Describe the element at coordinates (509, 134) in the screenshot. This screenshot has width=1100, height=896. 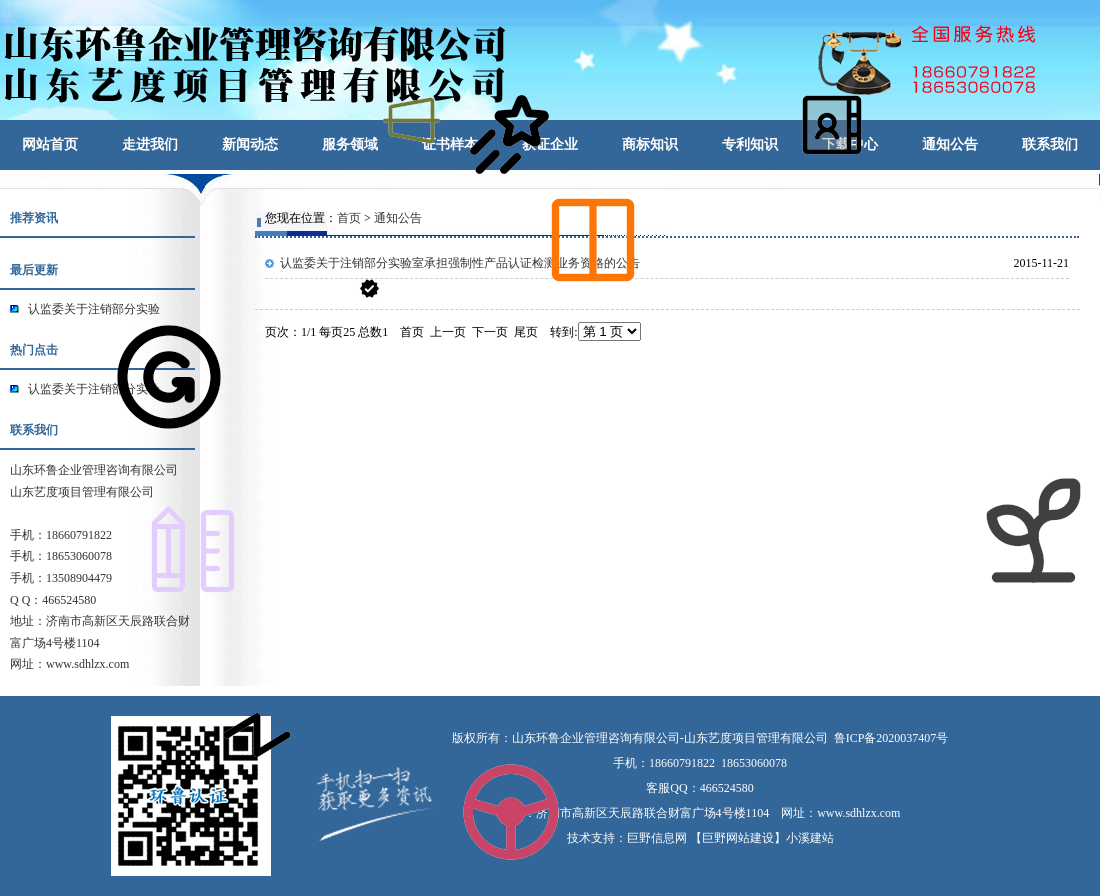
I see `add to favorites or wishlist` at that location.